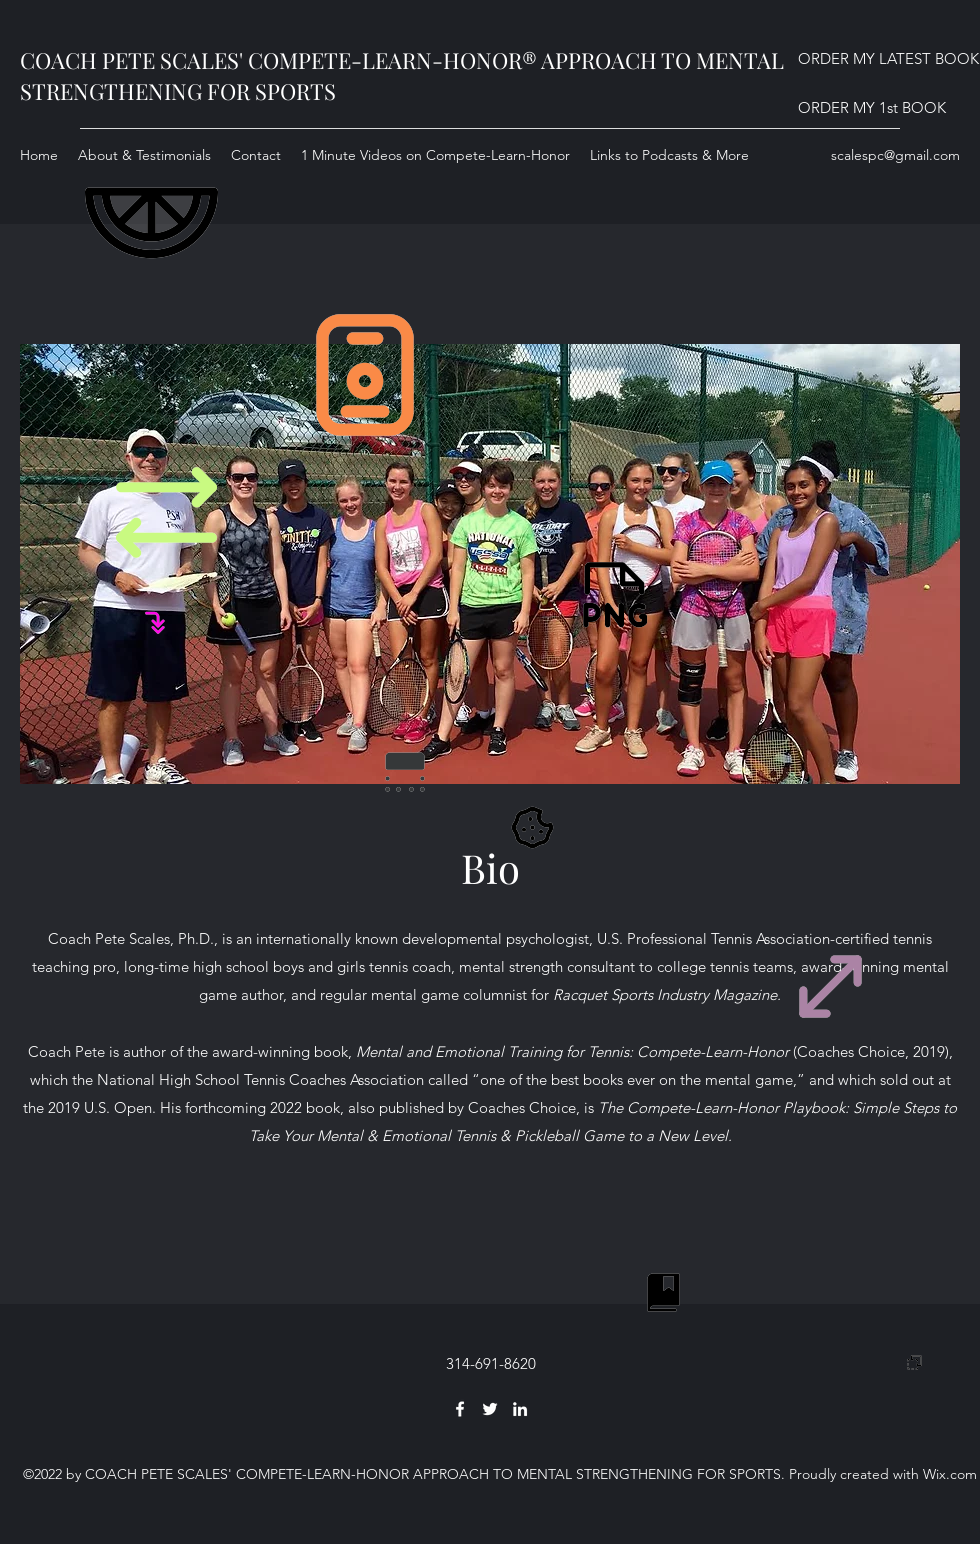  I want to click on bring selected layer to front, so click(914, 1362).